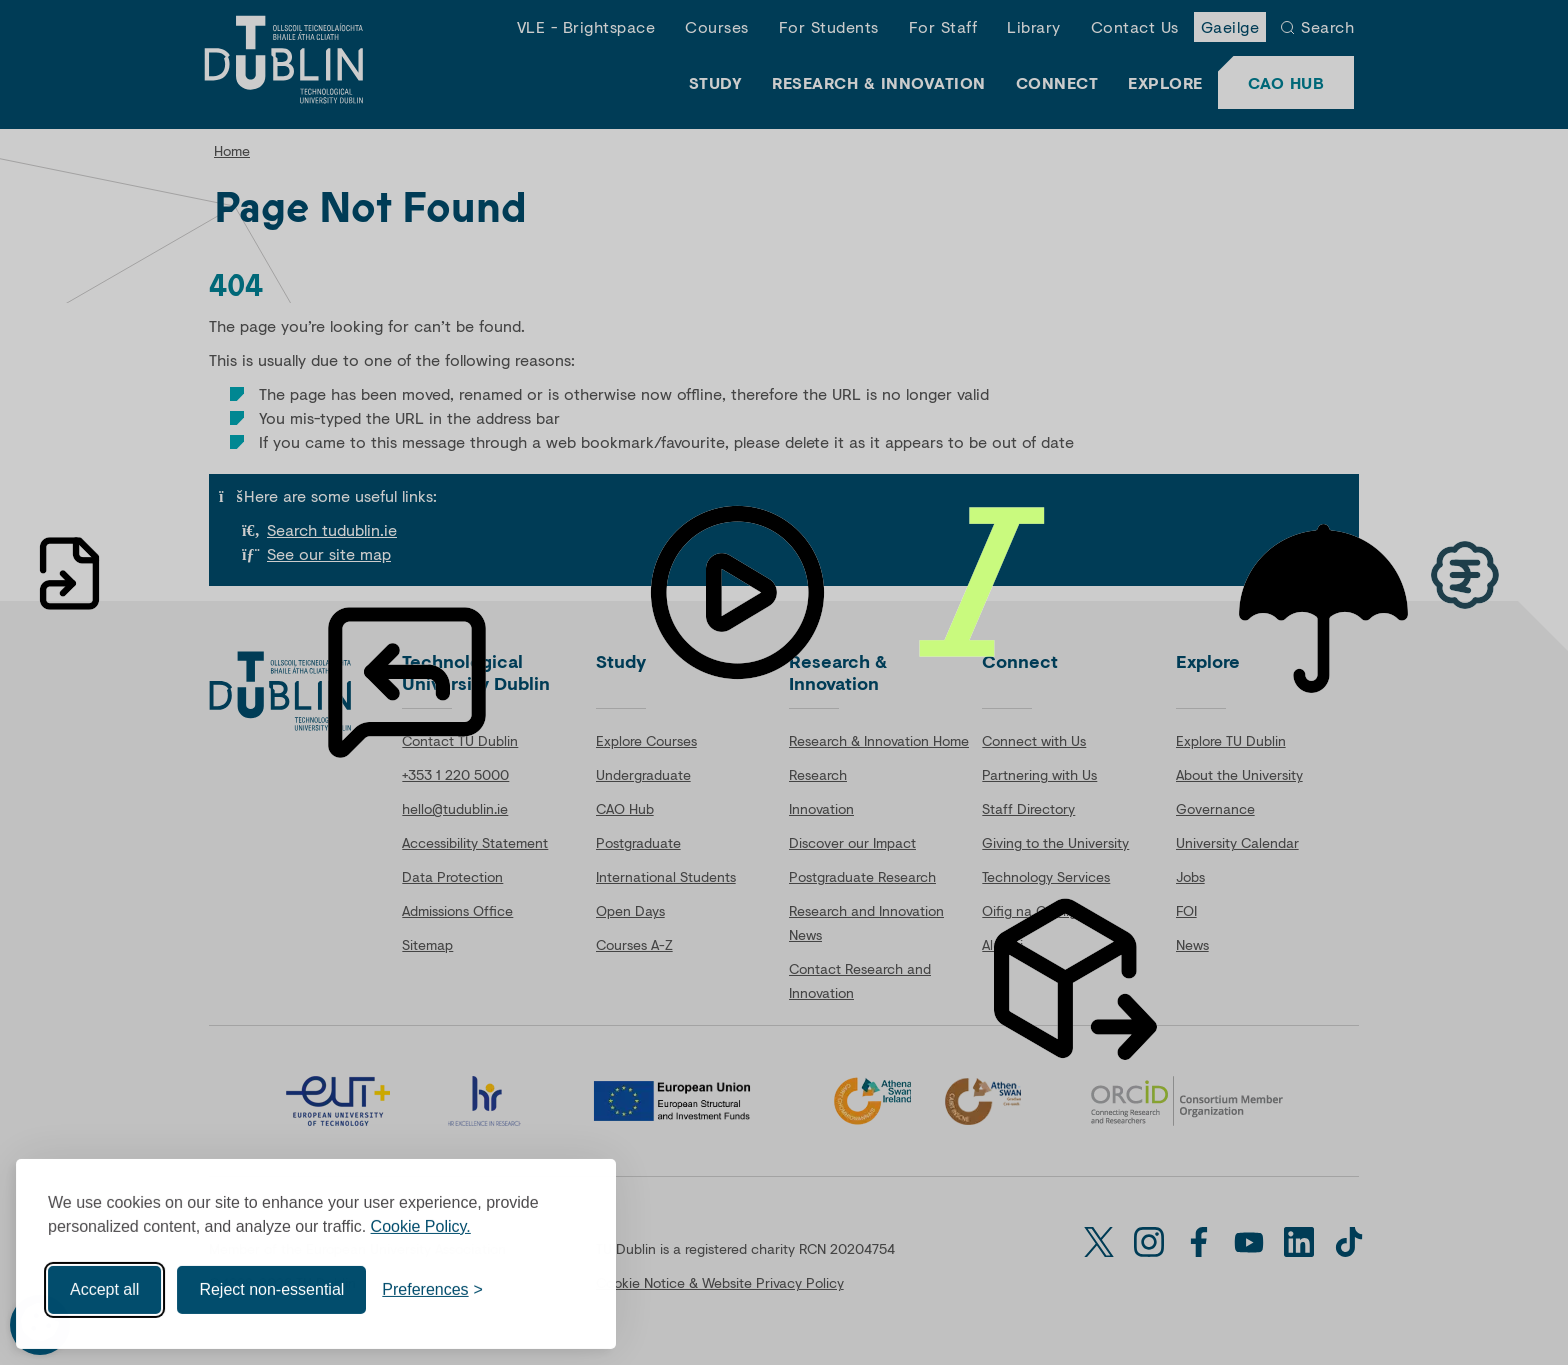 Image resolution: width=1568 pixels, height=1365 pixels. I want to click on view packages that depend on this repository, so click(1075, 978).